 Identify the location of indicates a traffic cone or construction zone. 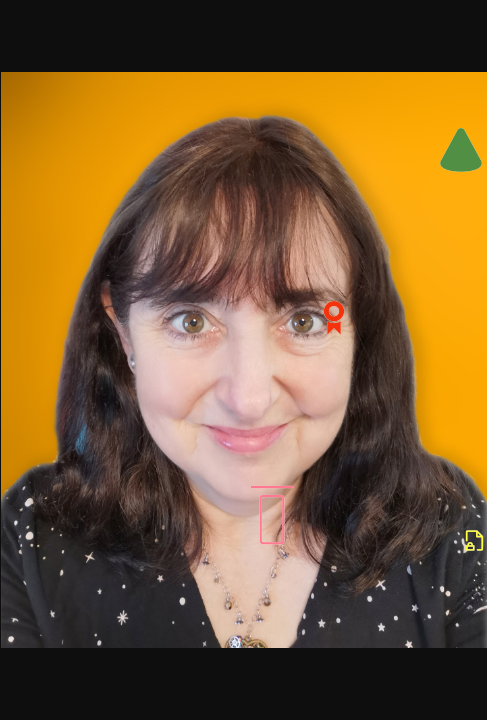
(461, 151).